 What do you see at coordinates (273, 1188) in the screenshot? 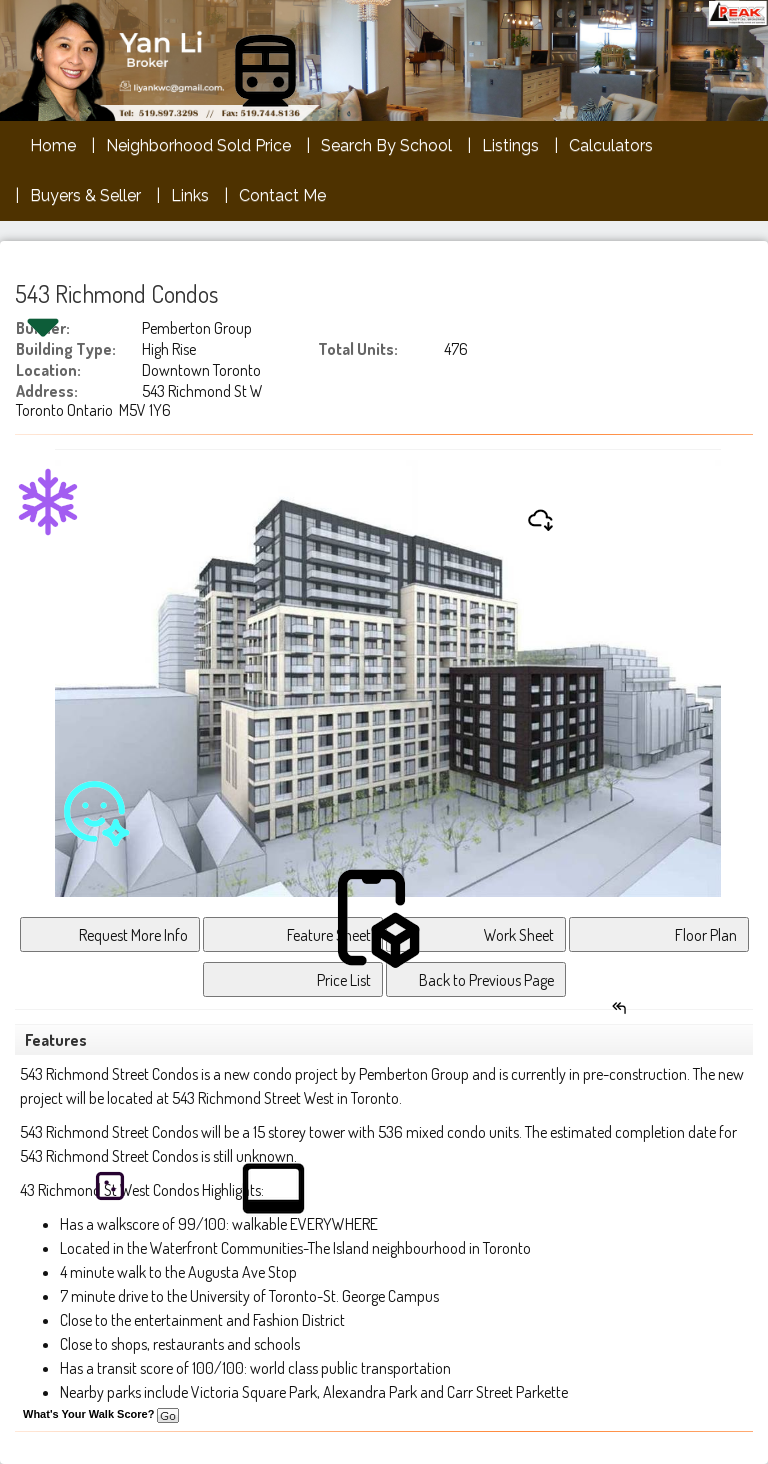
I see `video player with subtitle or caption bar` at bounding box center [273, 1188].